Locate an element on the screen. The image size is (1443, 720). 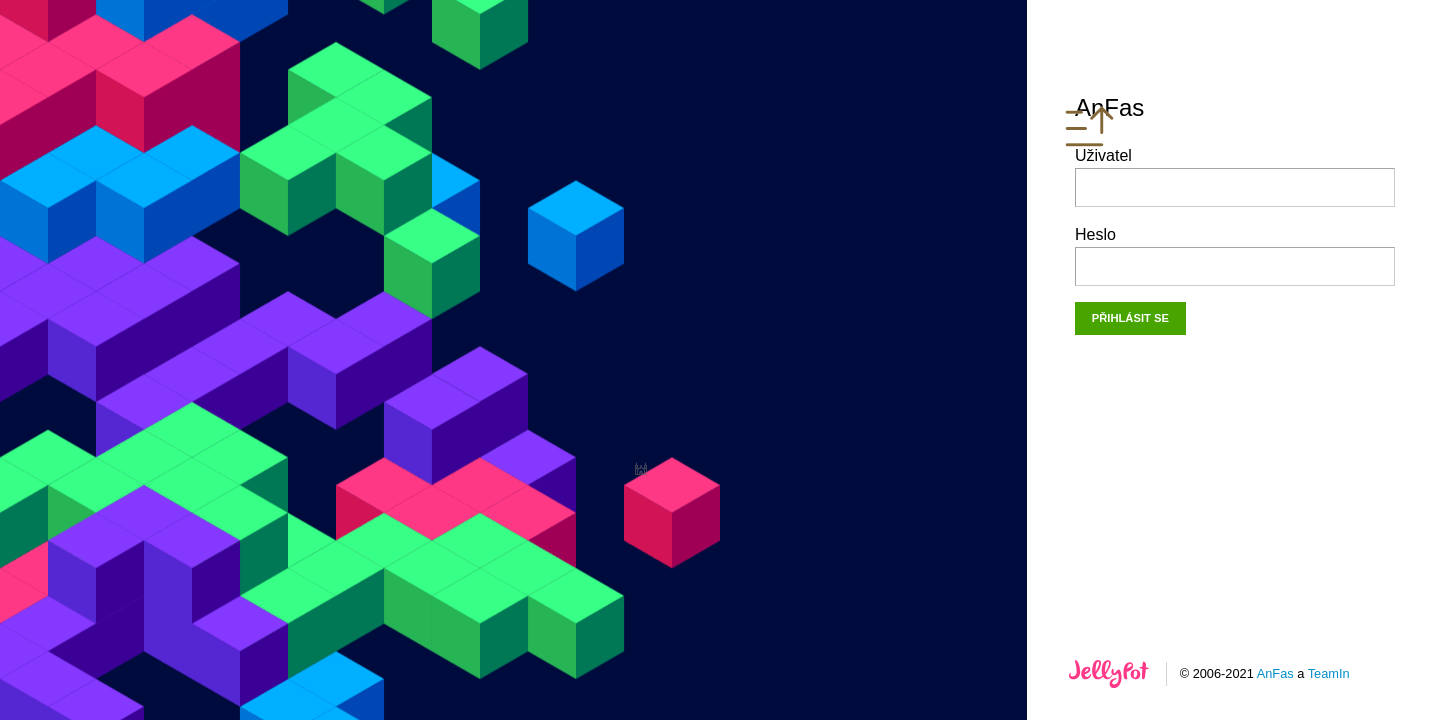
locate nearby synagogues is located at coordinates (641, 469).